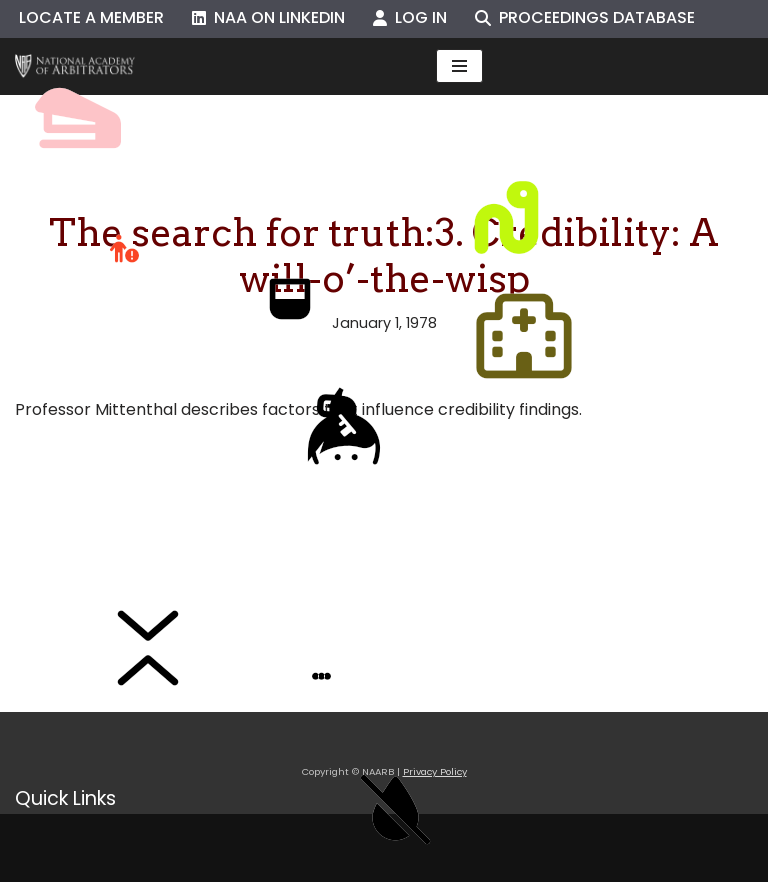 This screenshot has width=768, height=882. I want to click on open letterboxd app, so click(321, 676).